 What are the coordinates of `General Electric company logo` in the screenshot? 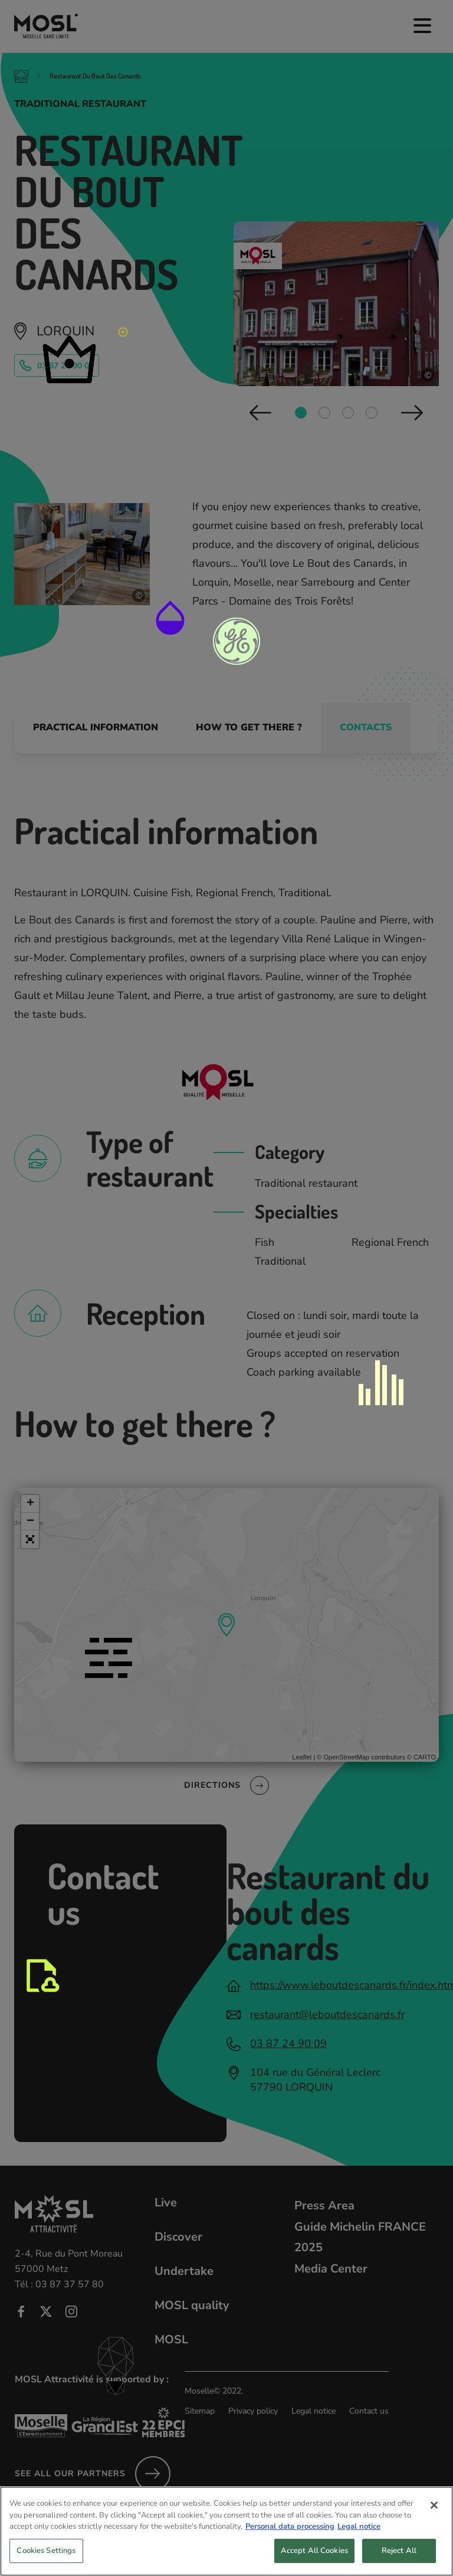 It's located at (237, 641).